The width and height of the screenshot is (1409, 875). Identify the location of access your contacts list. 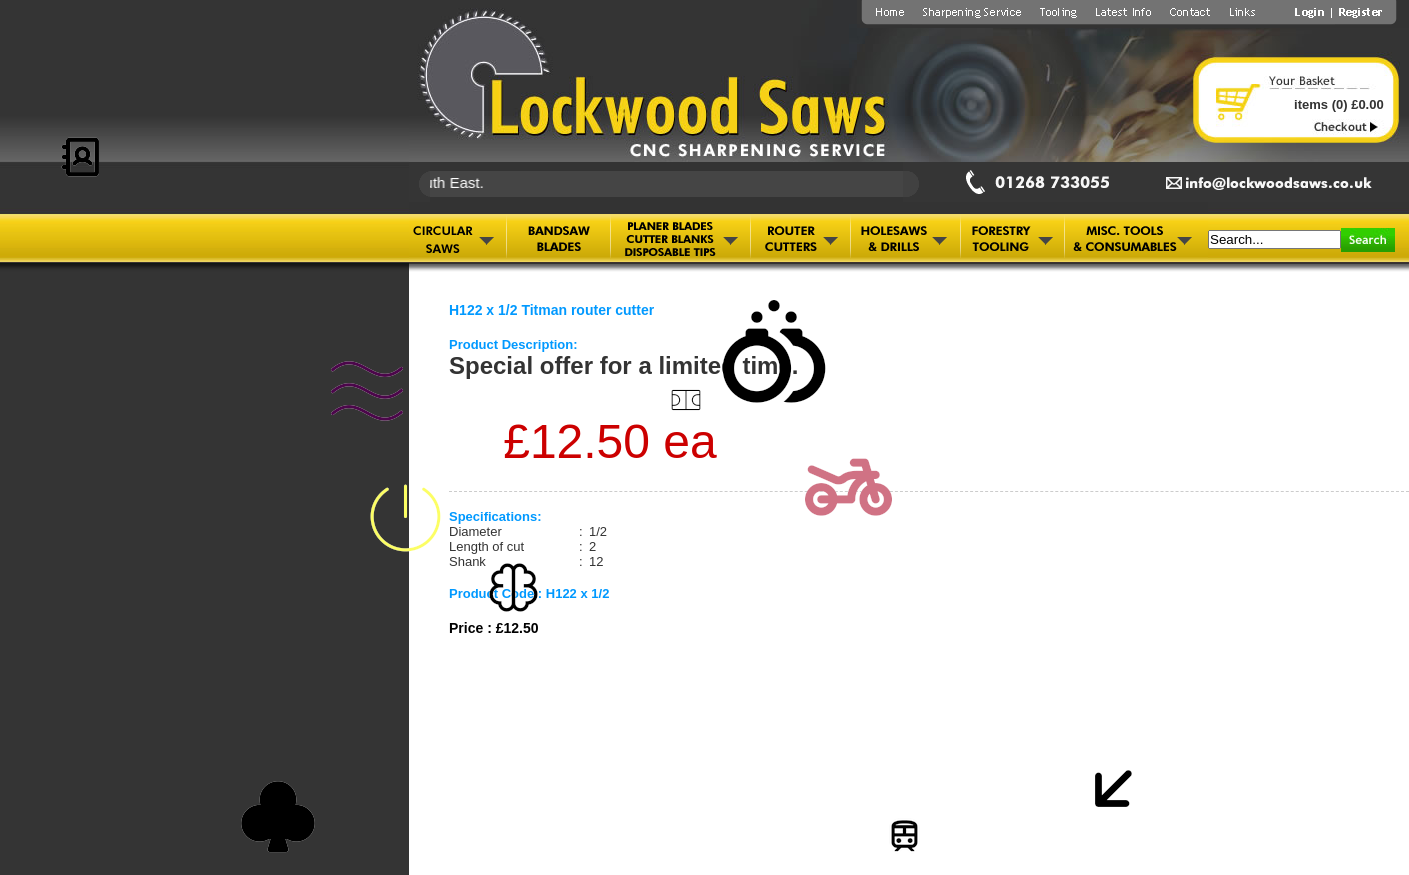
(81, 157).